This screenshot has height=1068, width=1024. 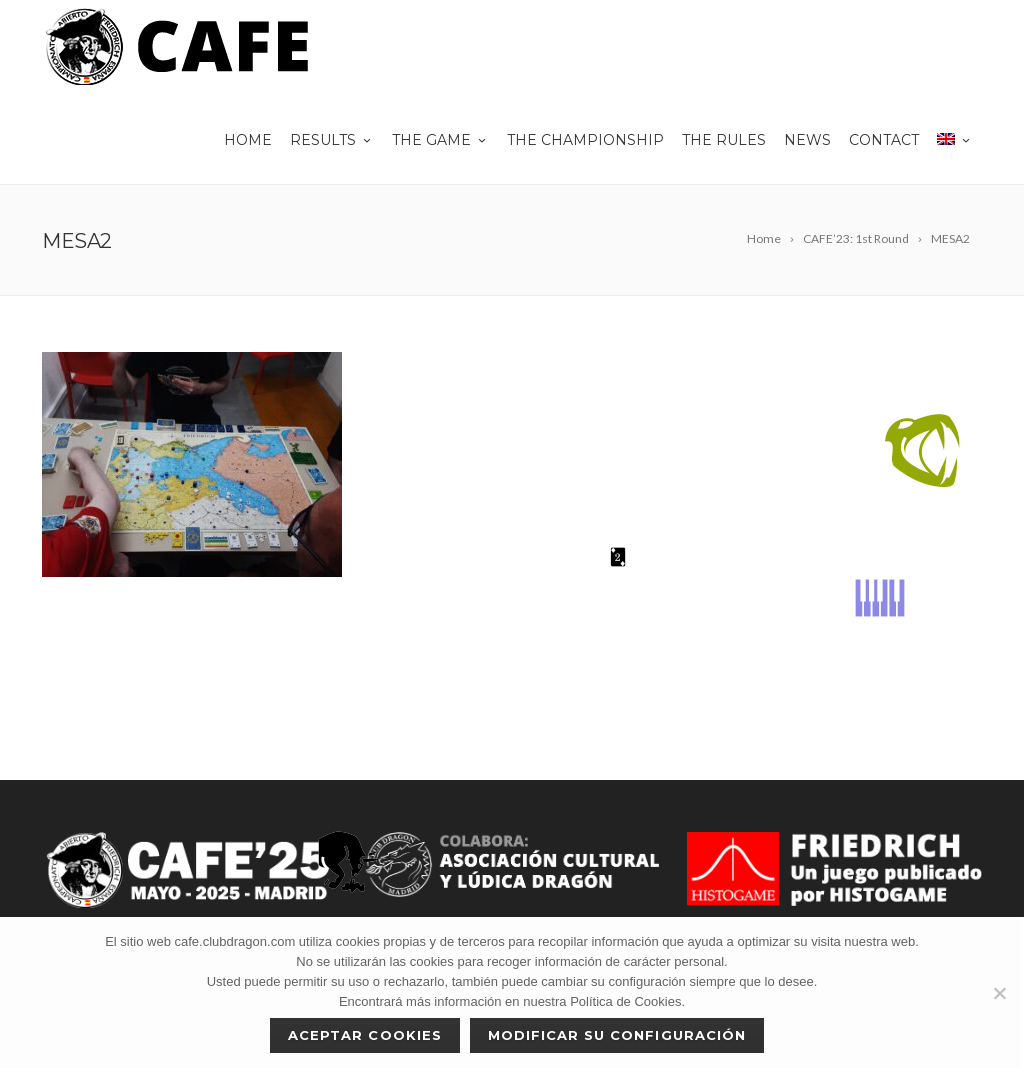 What do you see at coordinates (880, 598) in the screenshot?
I see `open piano or keyboard instrument` at bounding box center [880, 598].